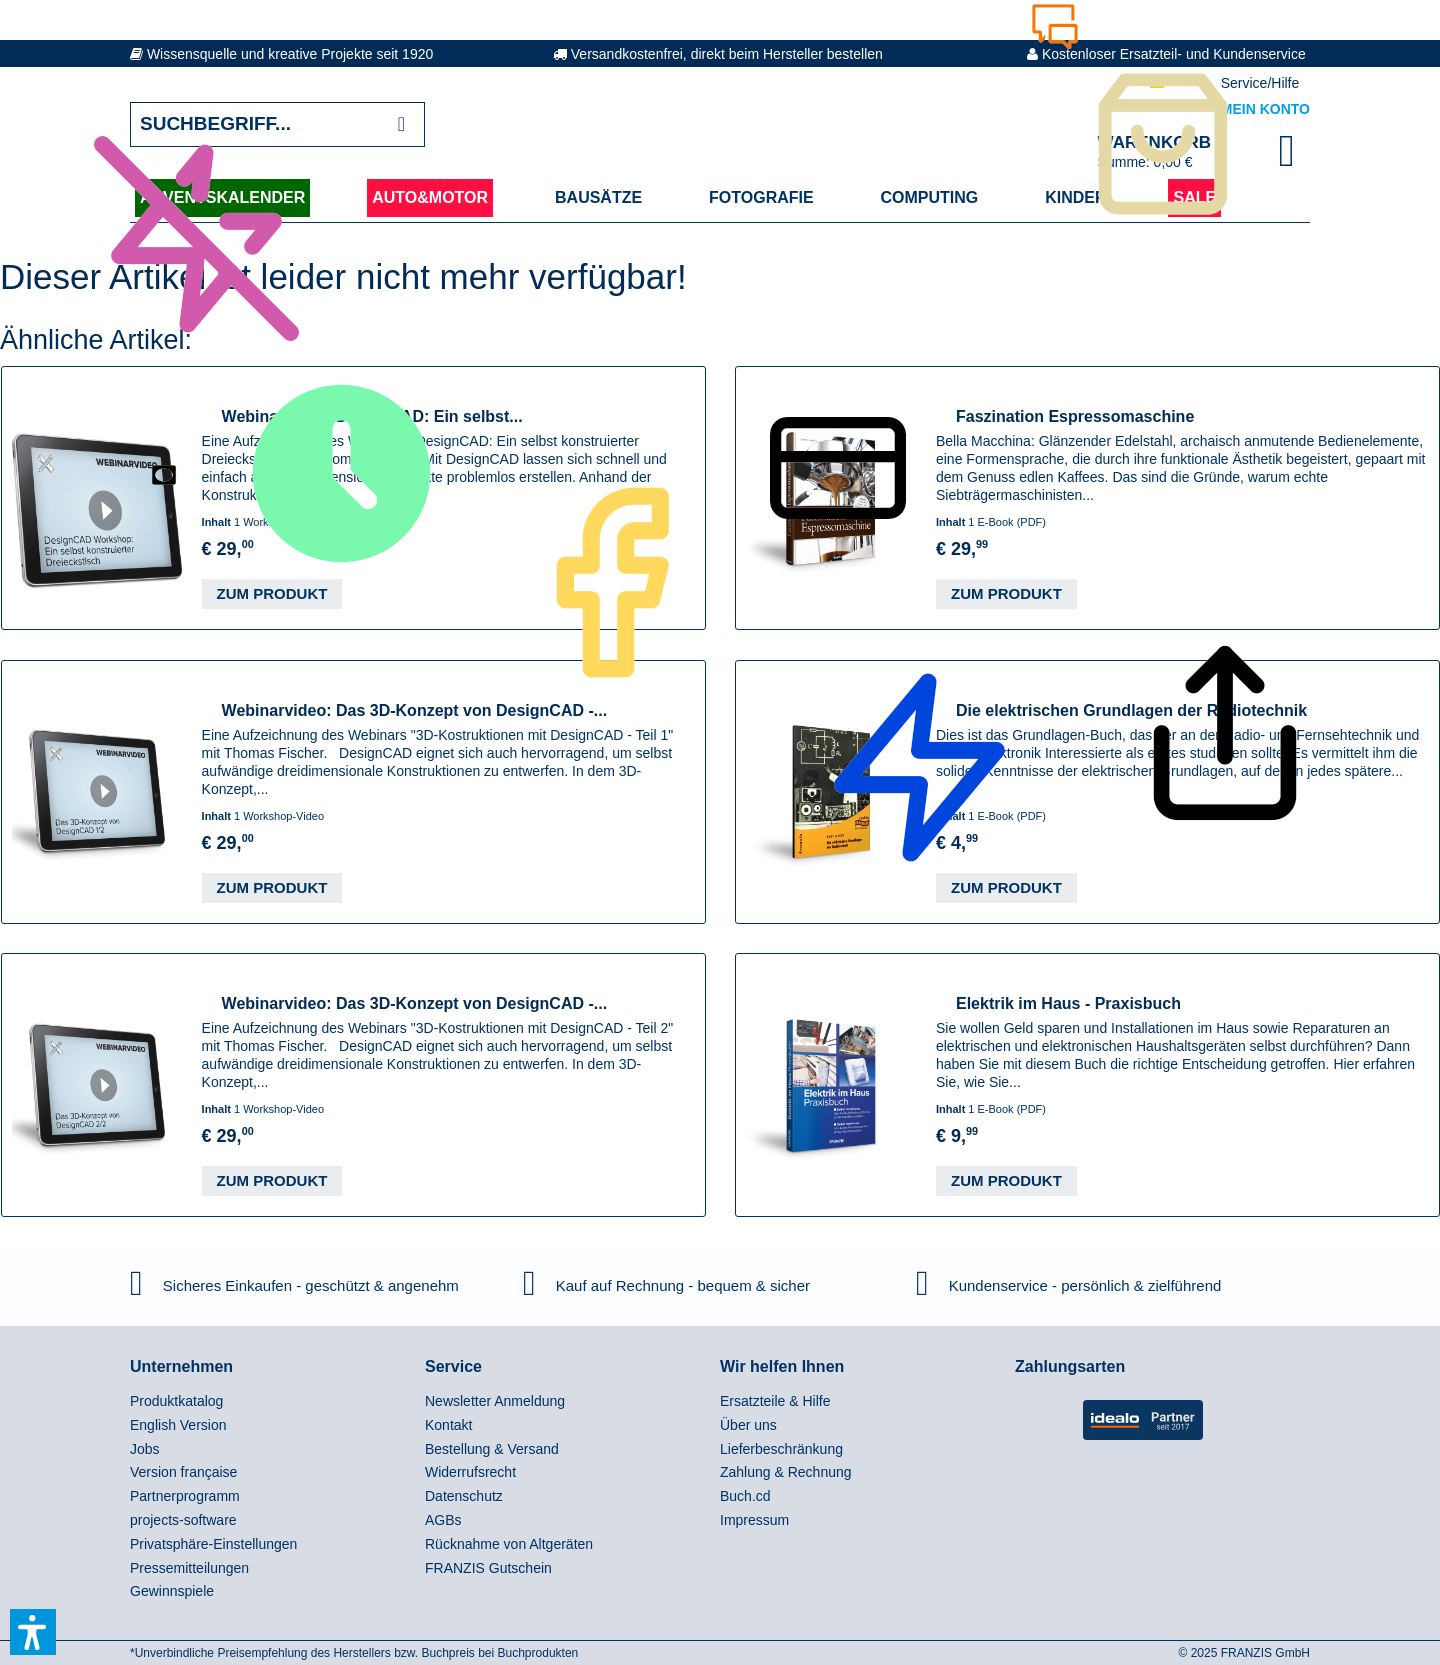  What do you see at coordinates (608, 582) in the screenshot?
I see `open Facebook app` at bounding box center [608, 582].